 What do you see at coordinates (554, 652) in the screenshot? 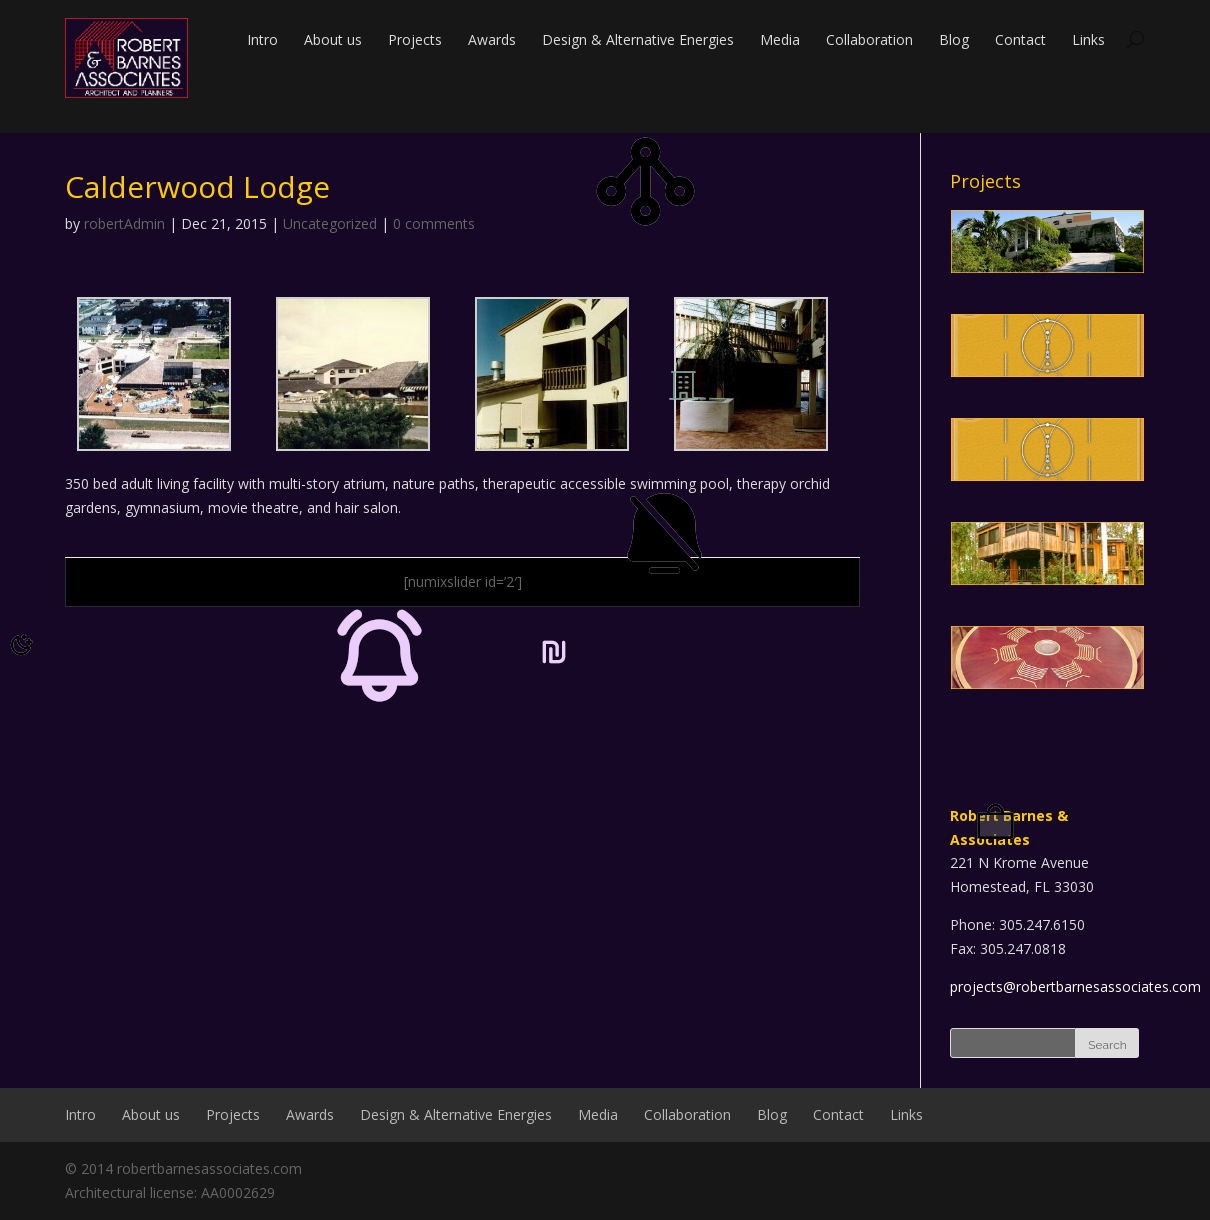
I see `indicates Israeli shekel currency` at bounding box center [554, 652].